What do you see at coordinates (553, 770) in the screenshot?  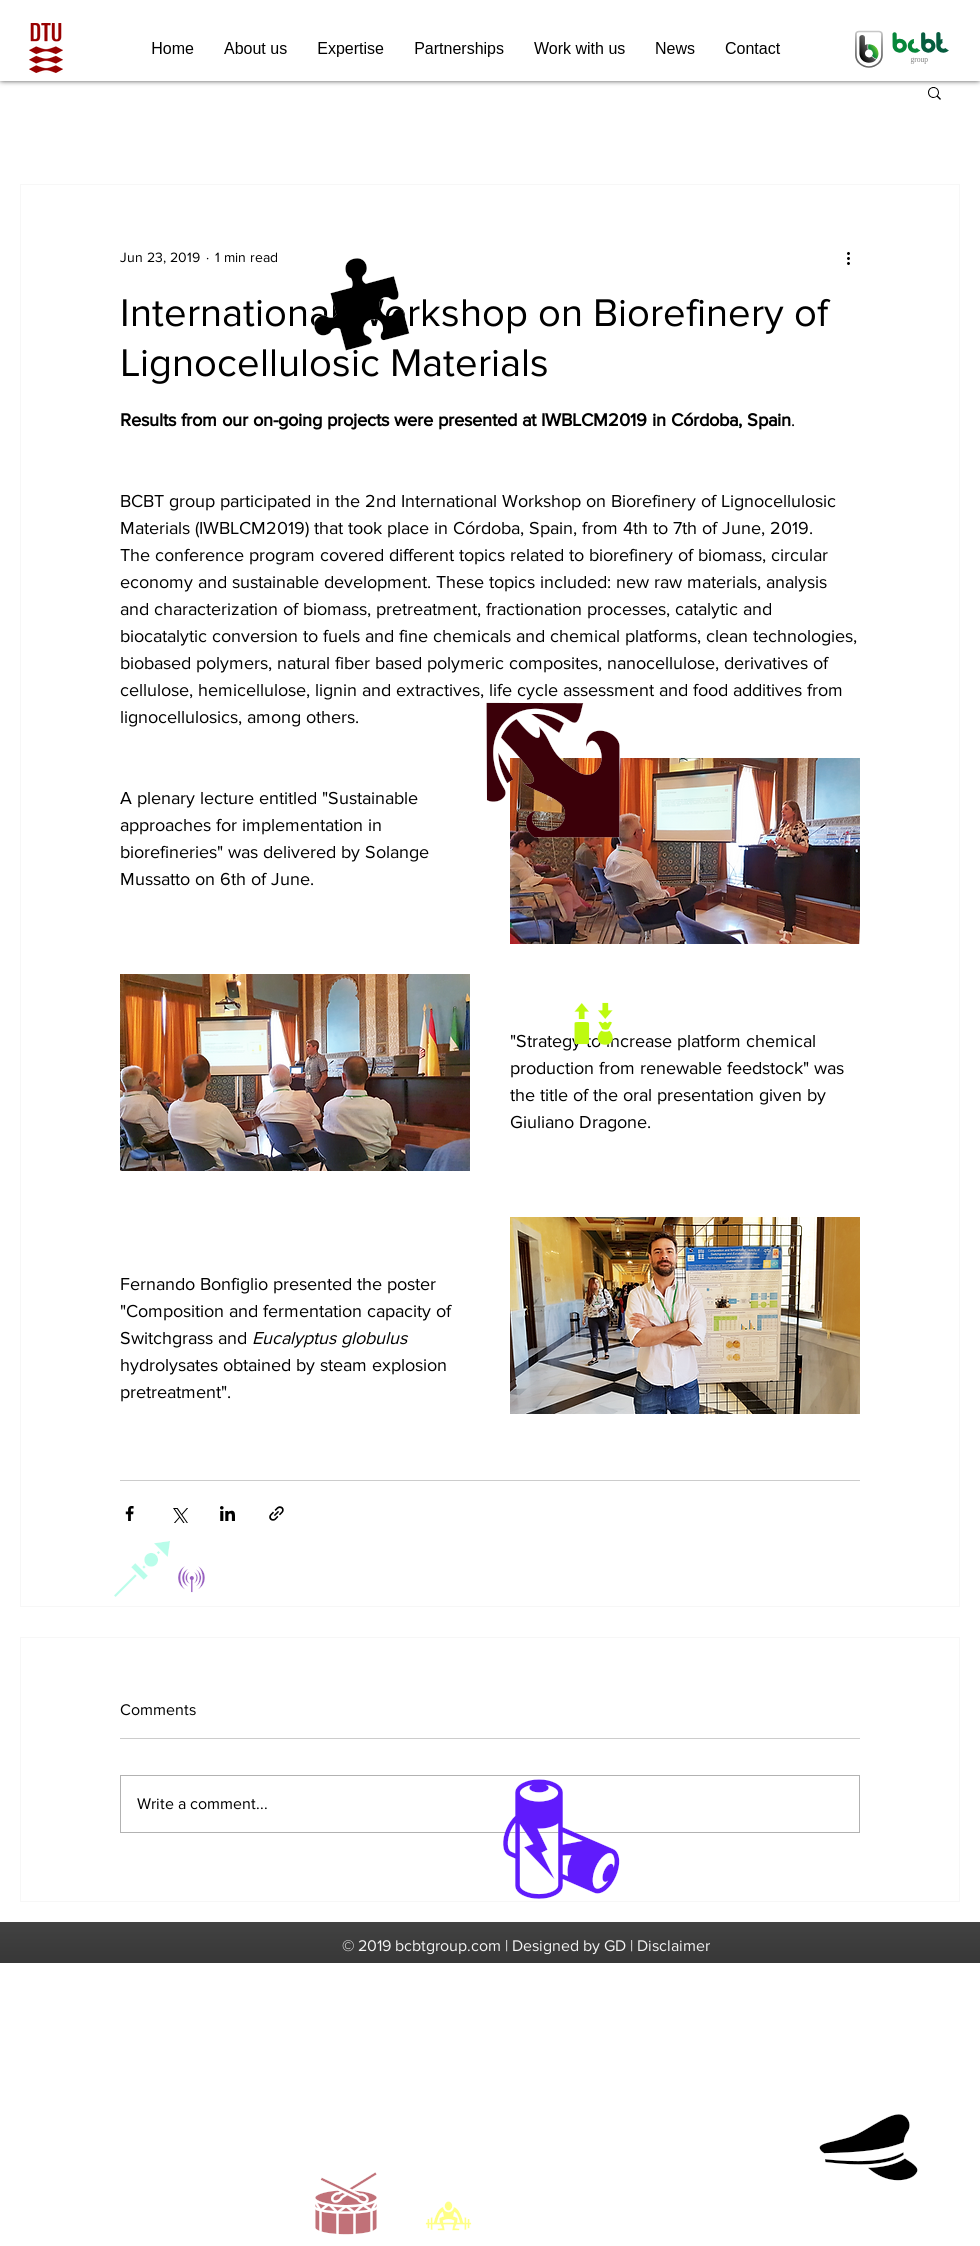 I see `activate fire breath ability` at bounding box center [553, 770].